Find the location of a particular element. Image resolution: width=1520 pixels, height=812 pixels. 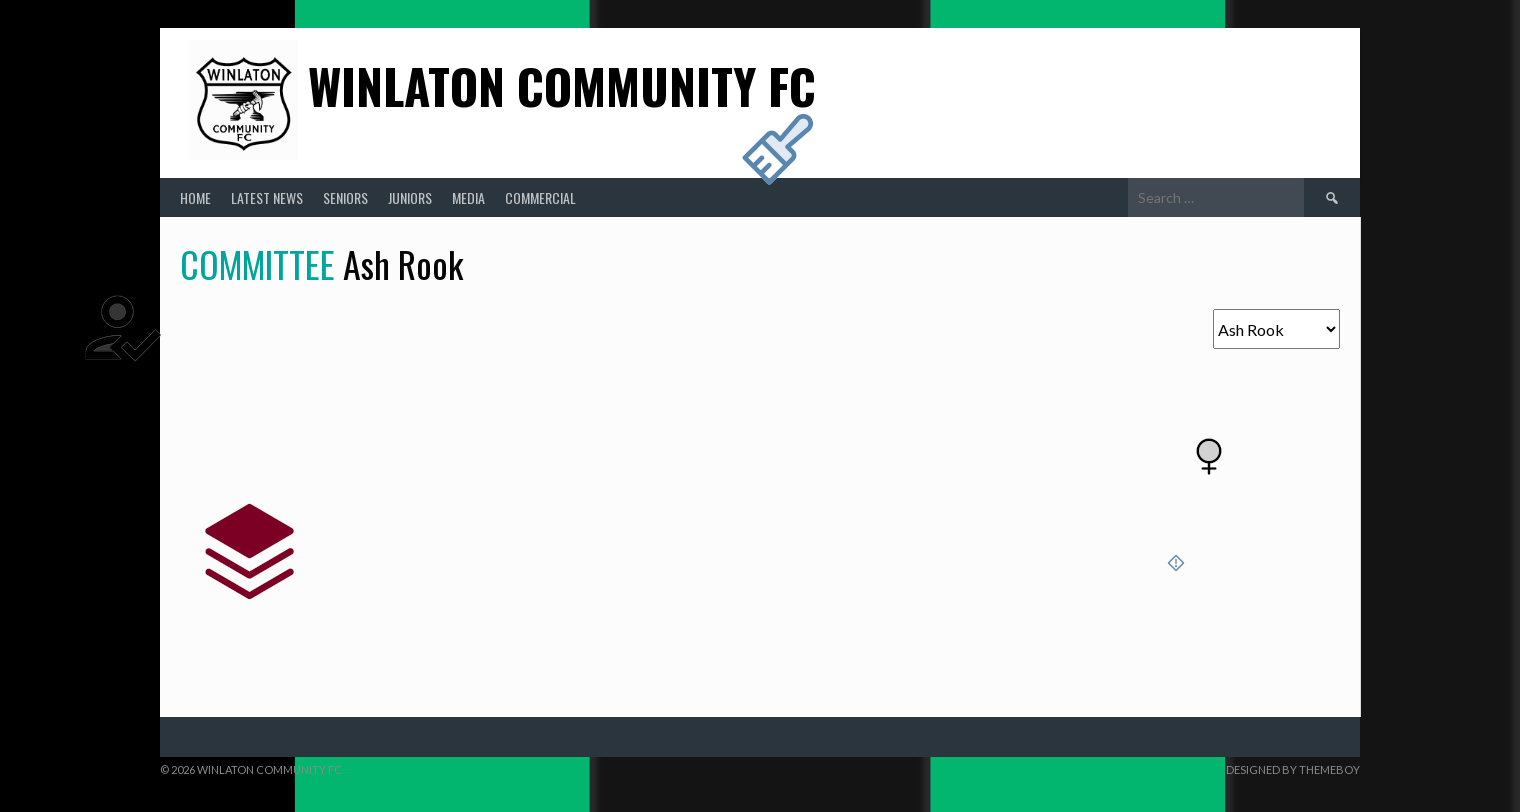

view layers or stacked content is located at coordinates (249, 551).